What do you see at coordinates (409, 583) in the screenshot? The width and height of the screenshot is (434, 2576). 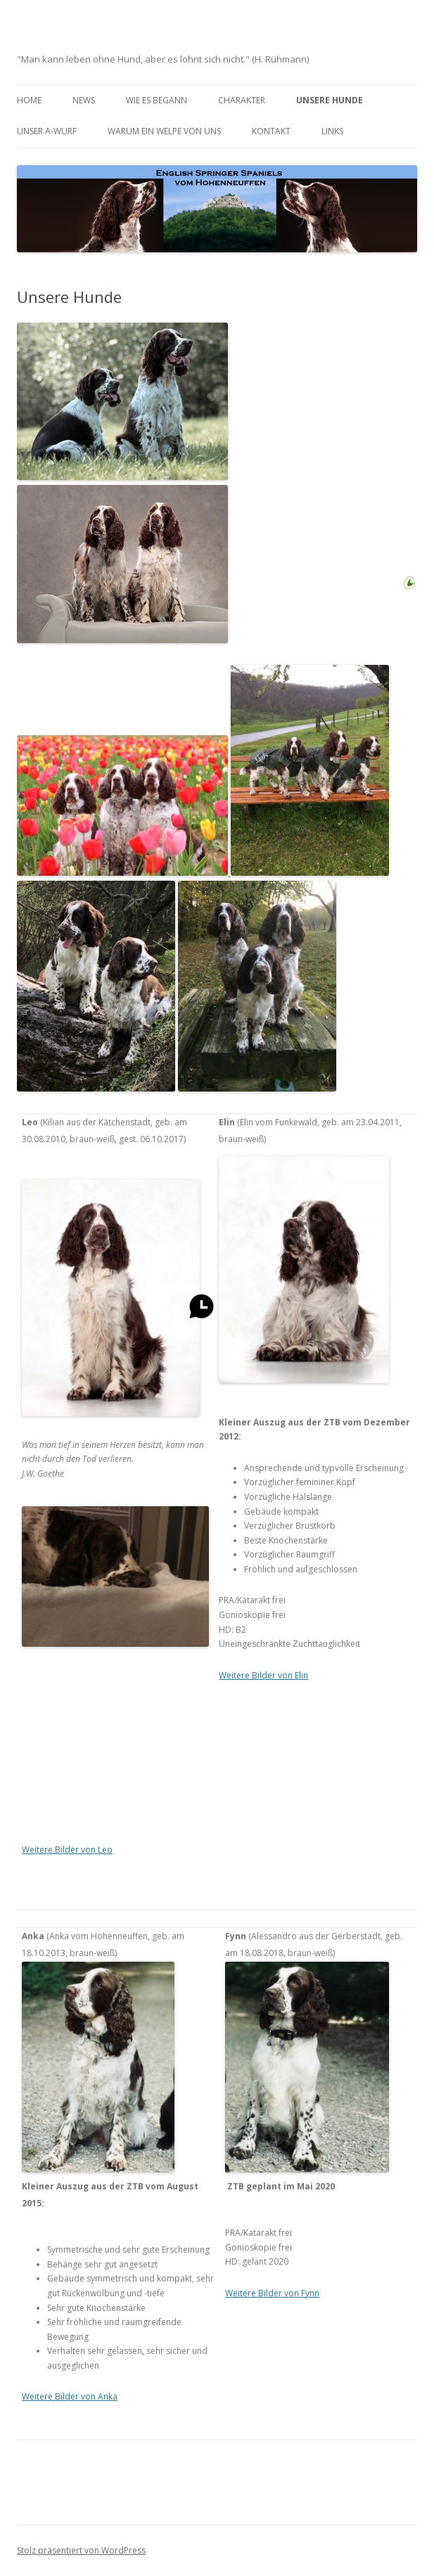 I see `crewai logo` at bounding box center [409, 583].